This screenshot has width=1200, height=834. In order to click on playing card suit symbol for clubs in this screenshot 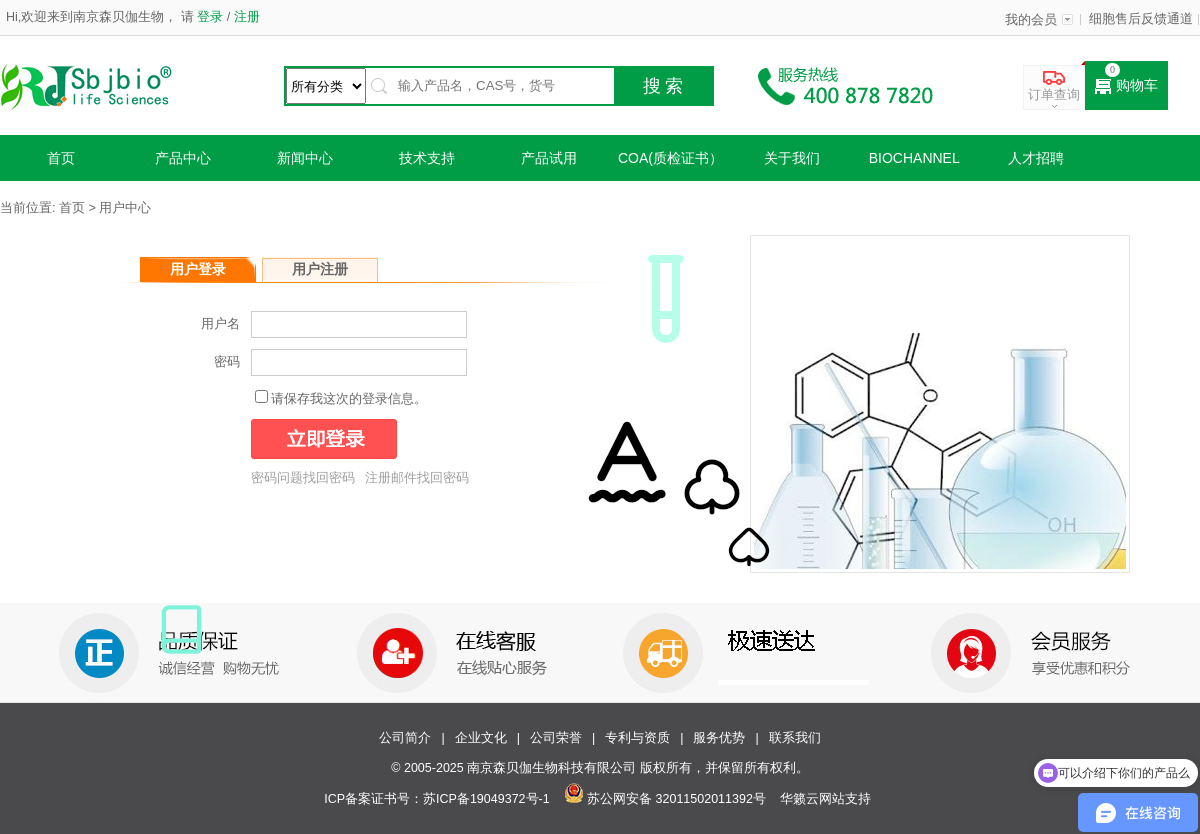, I will do `click(712, 487)`.